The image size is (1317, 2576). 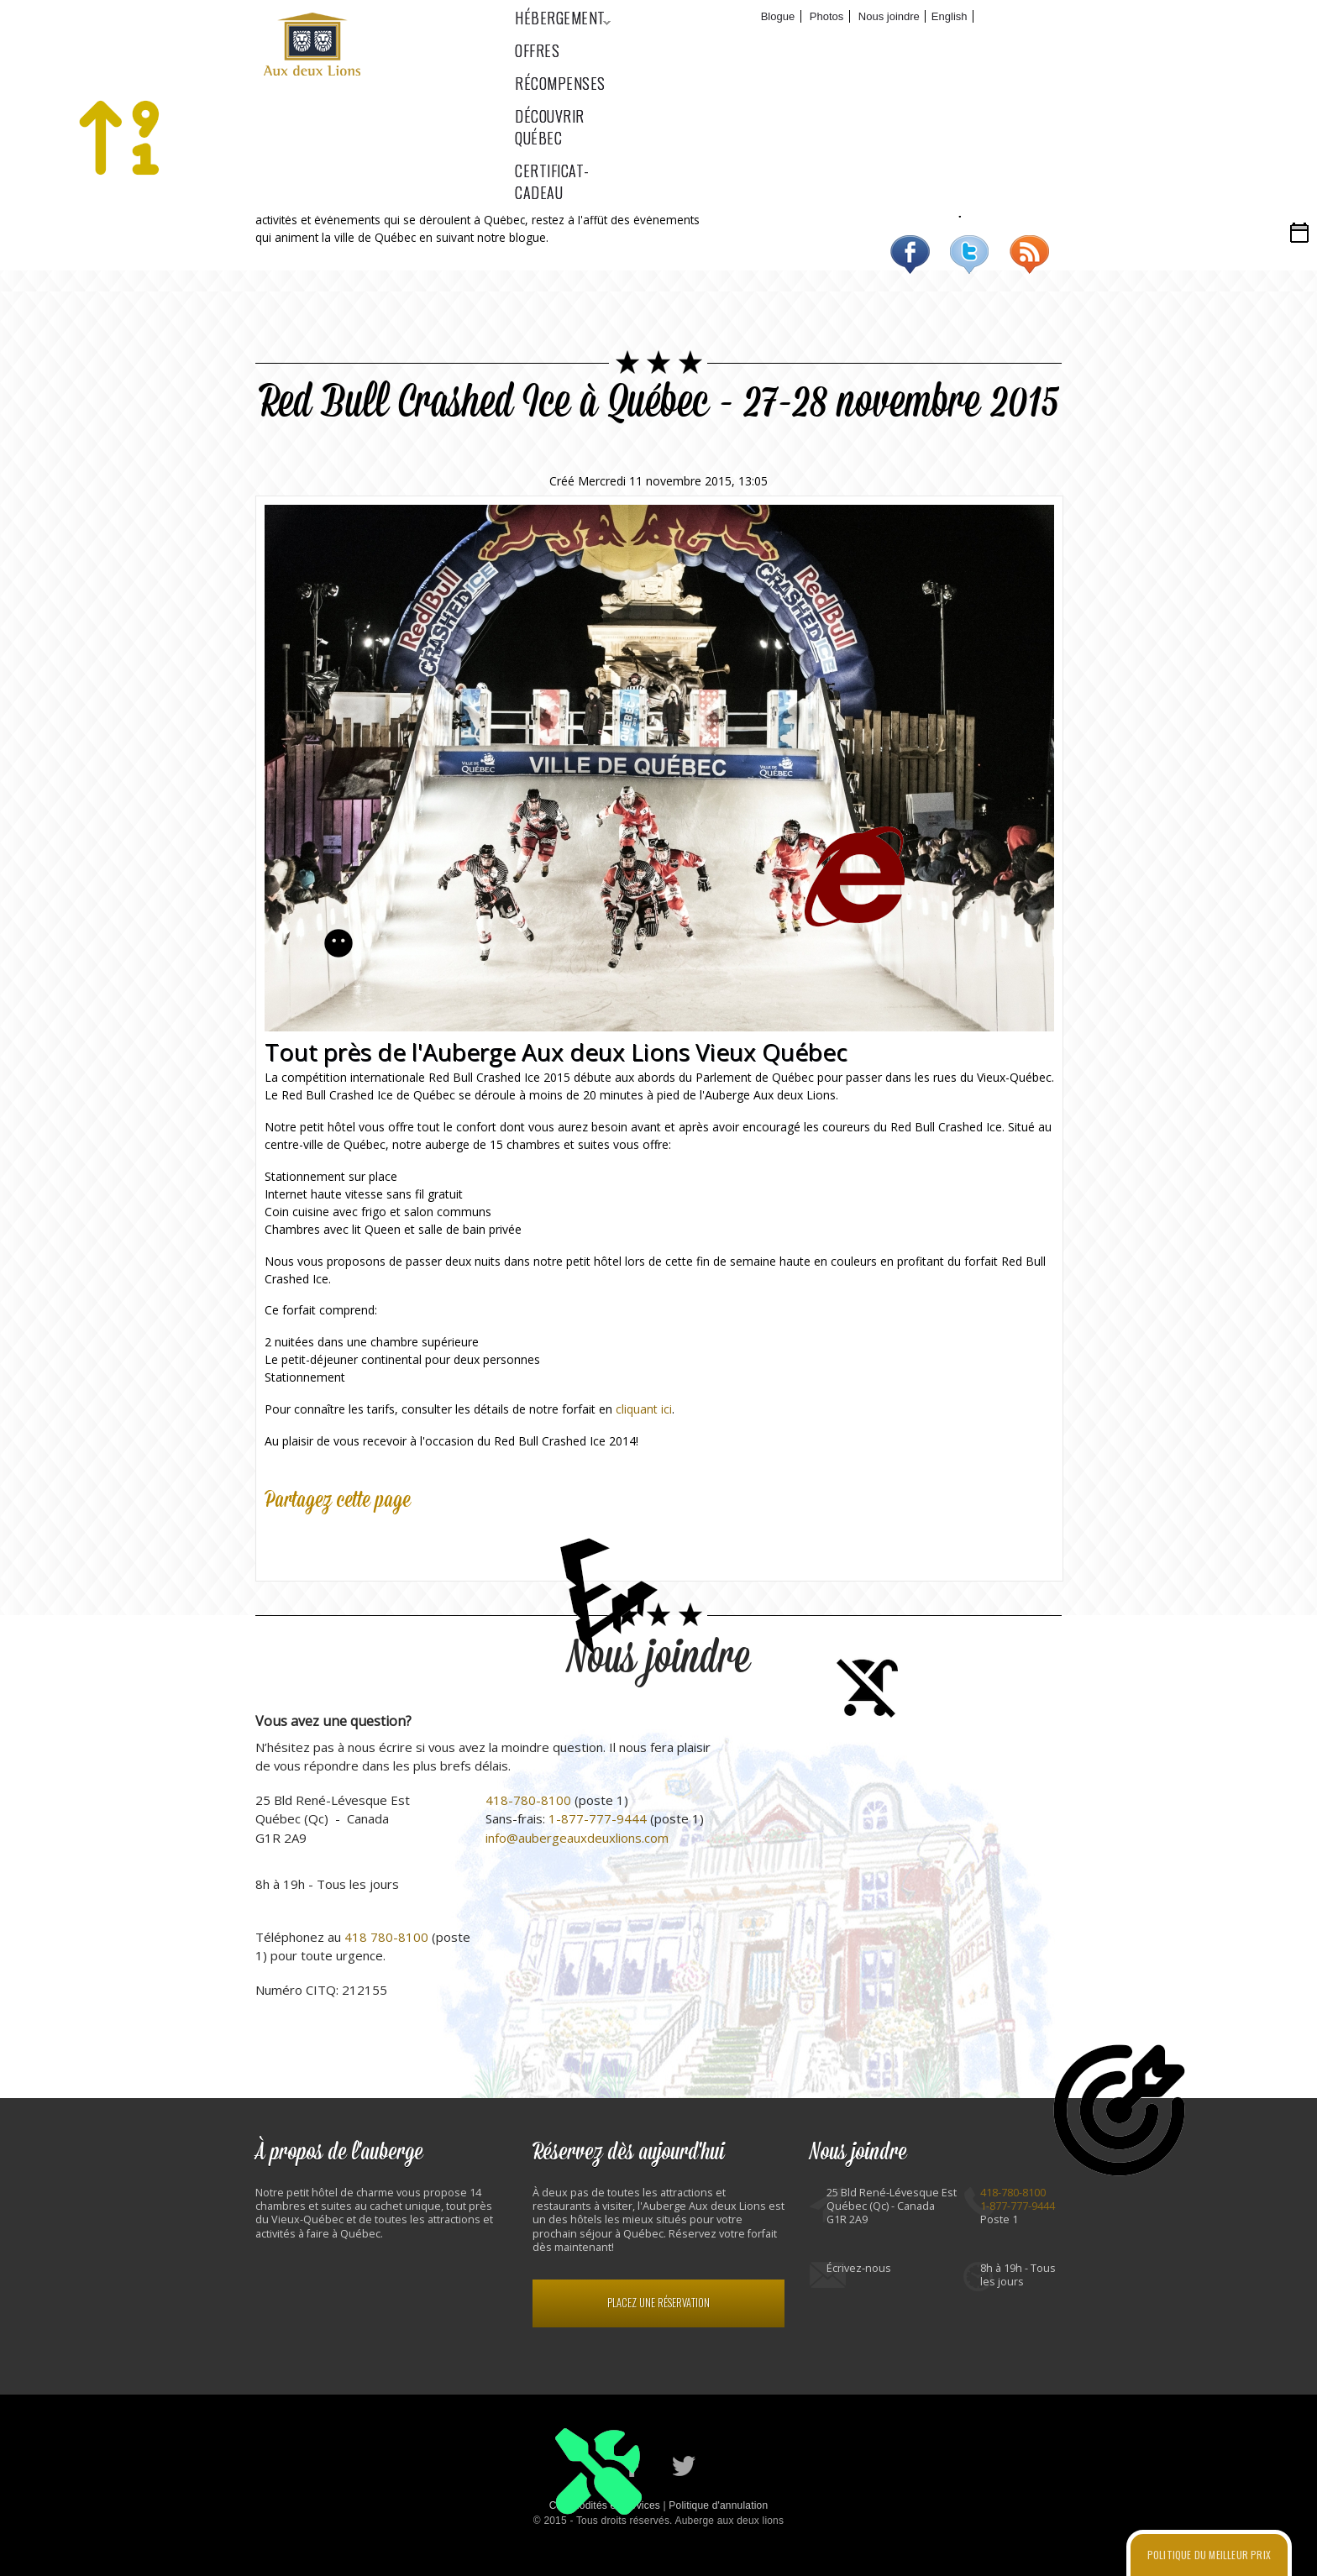 I want to click on set or view your goals, so click(x=1119, y=2110).